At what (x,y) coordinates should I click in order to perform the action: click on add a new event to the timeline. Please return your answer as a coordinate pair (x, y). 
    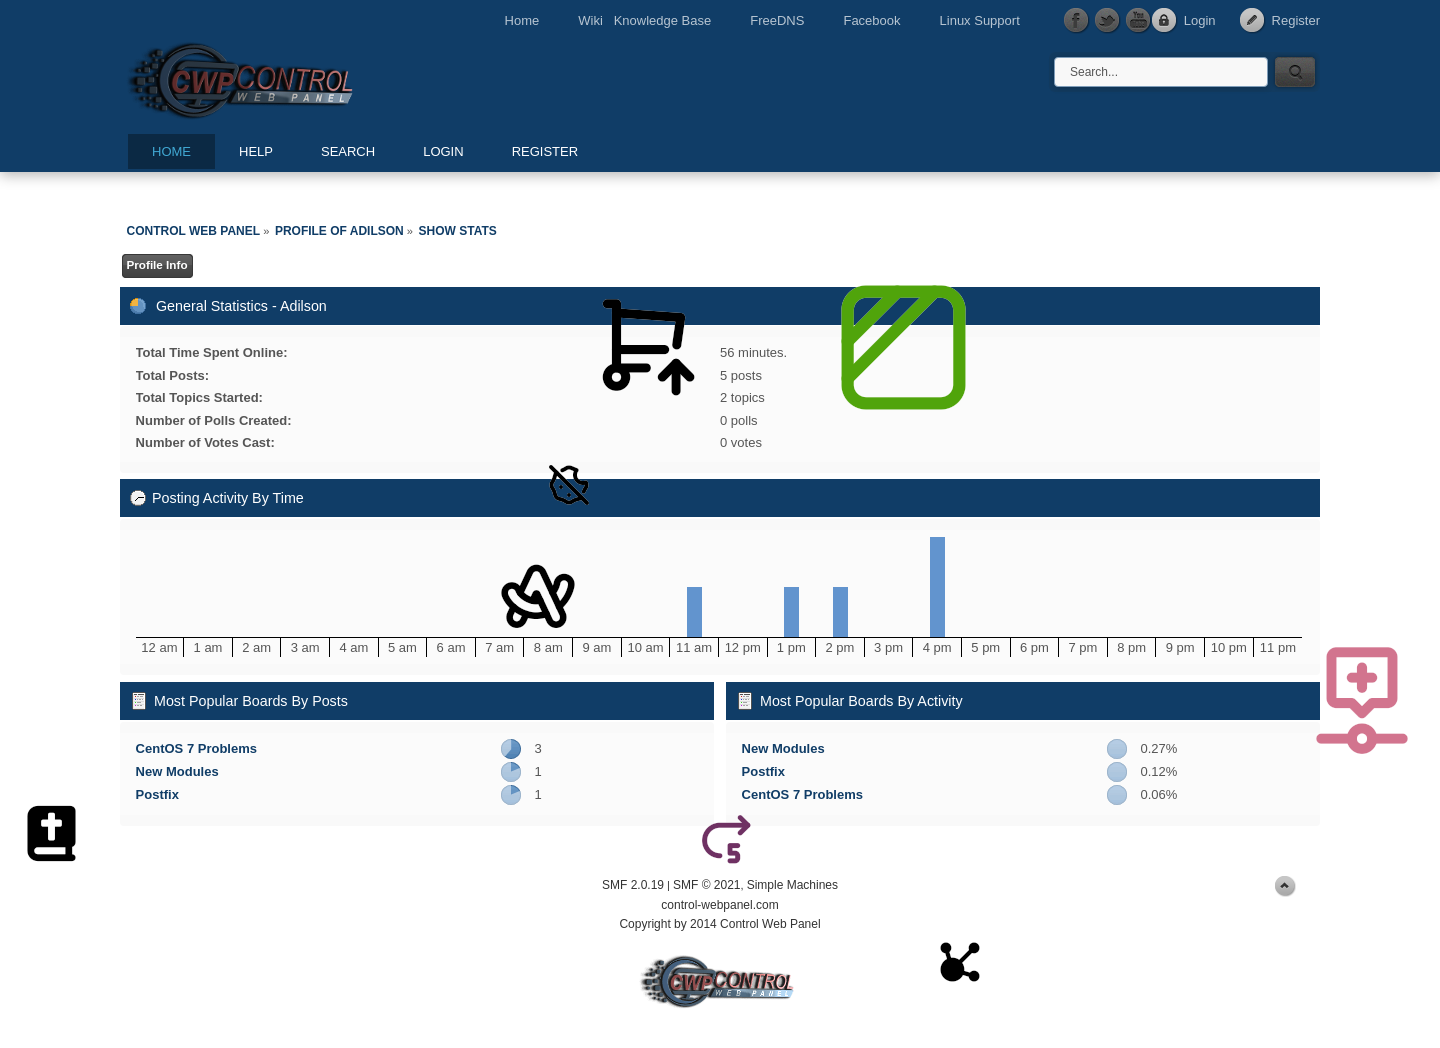
    Looking at the image, I should click on (1362, 698).